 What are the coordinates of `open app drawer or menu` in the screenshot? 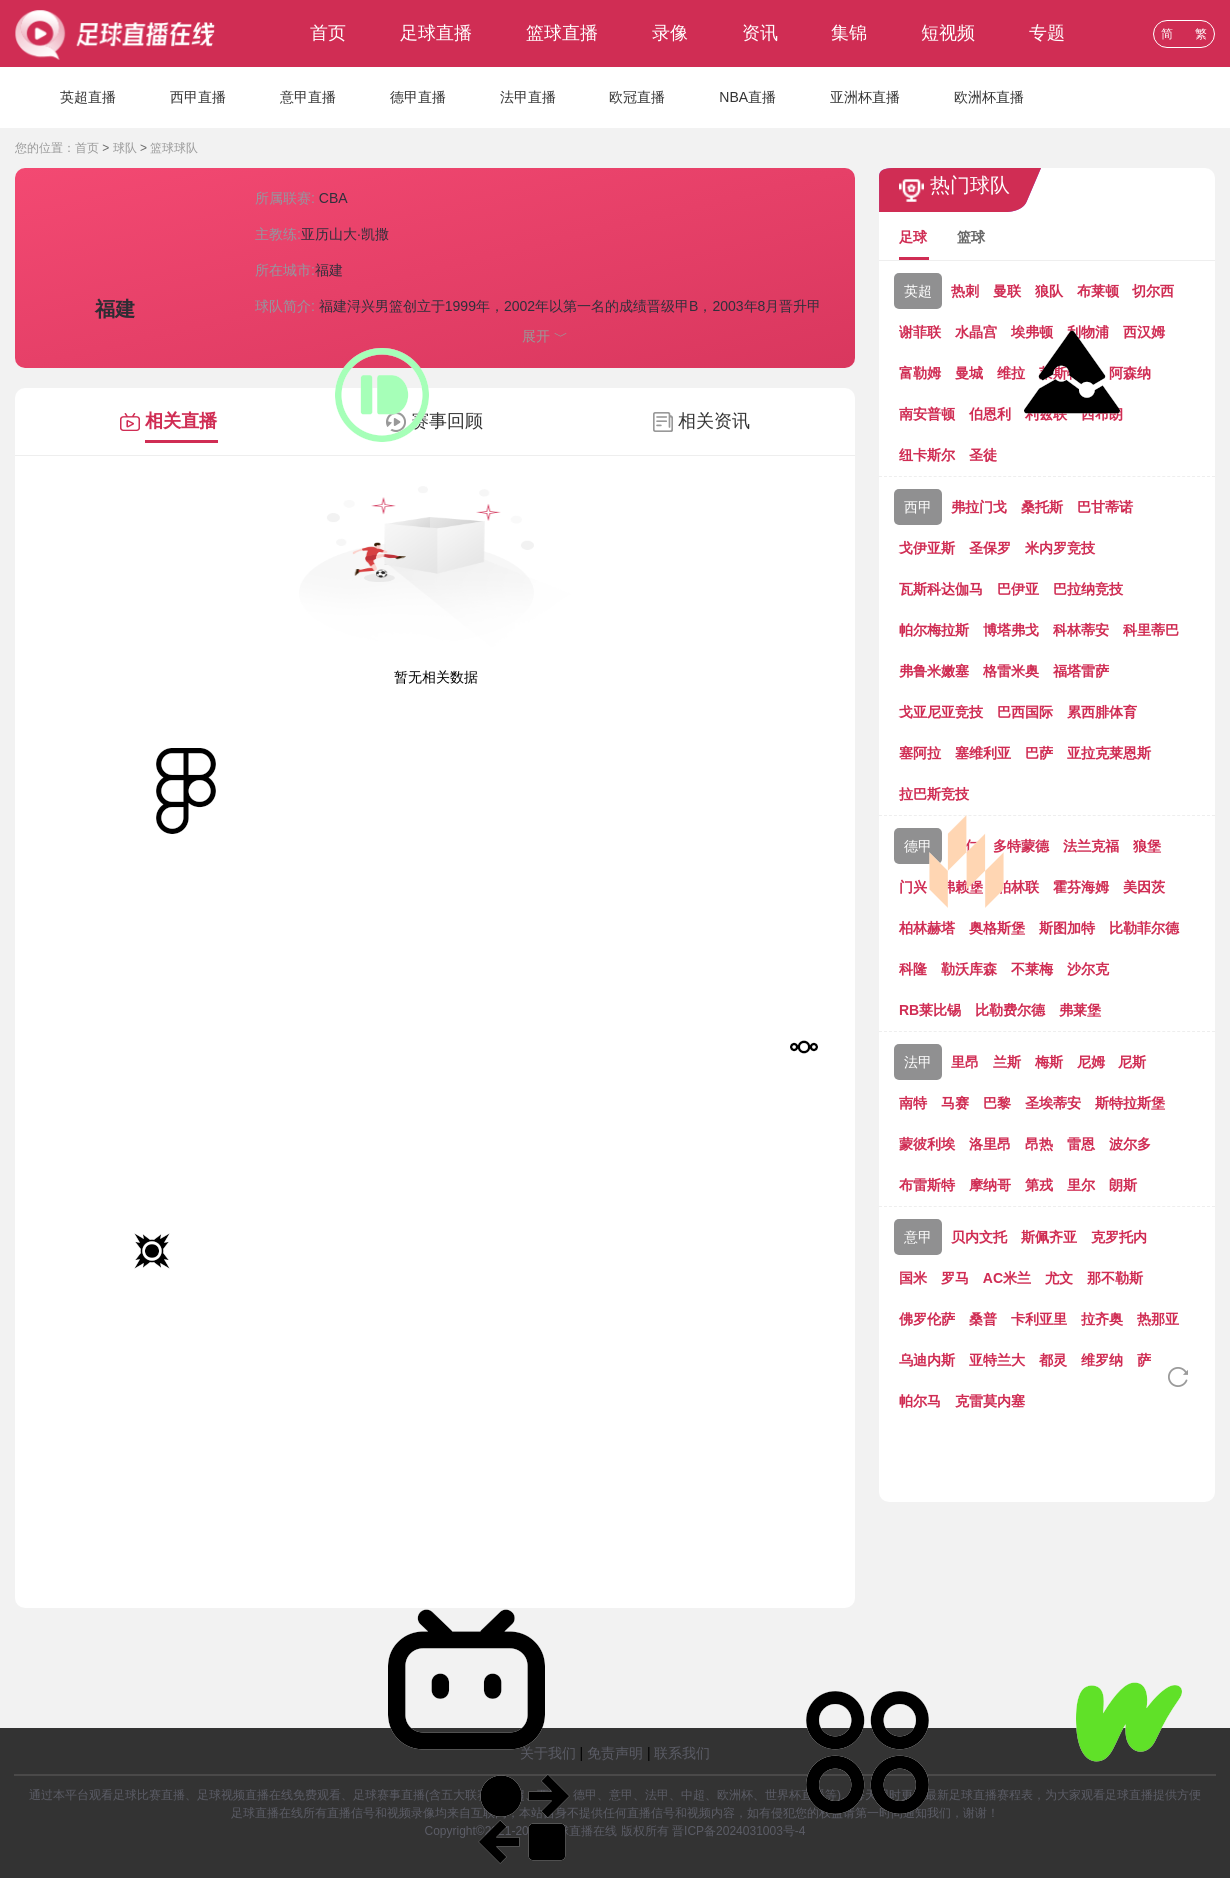 It's located at (867, 1752).